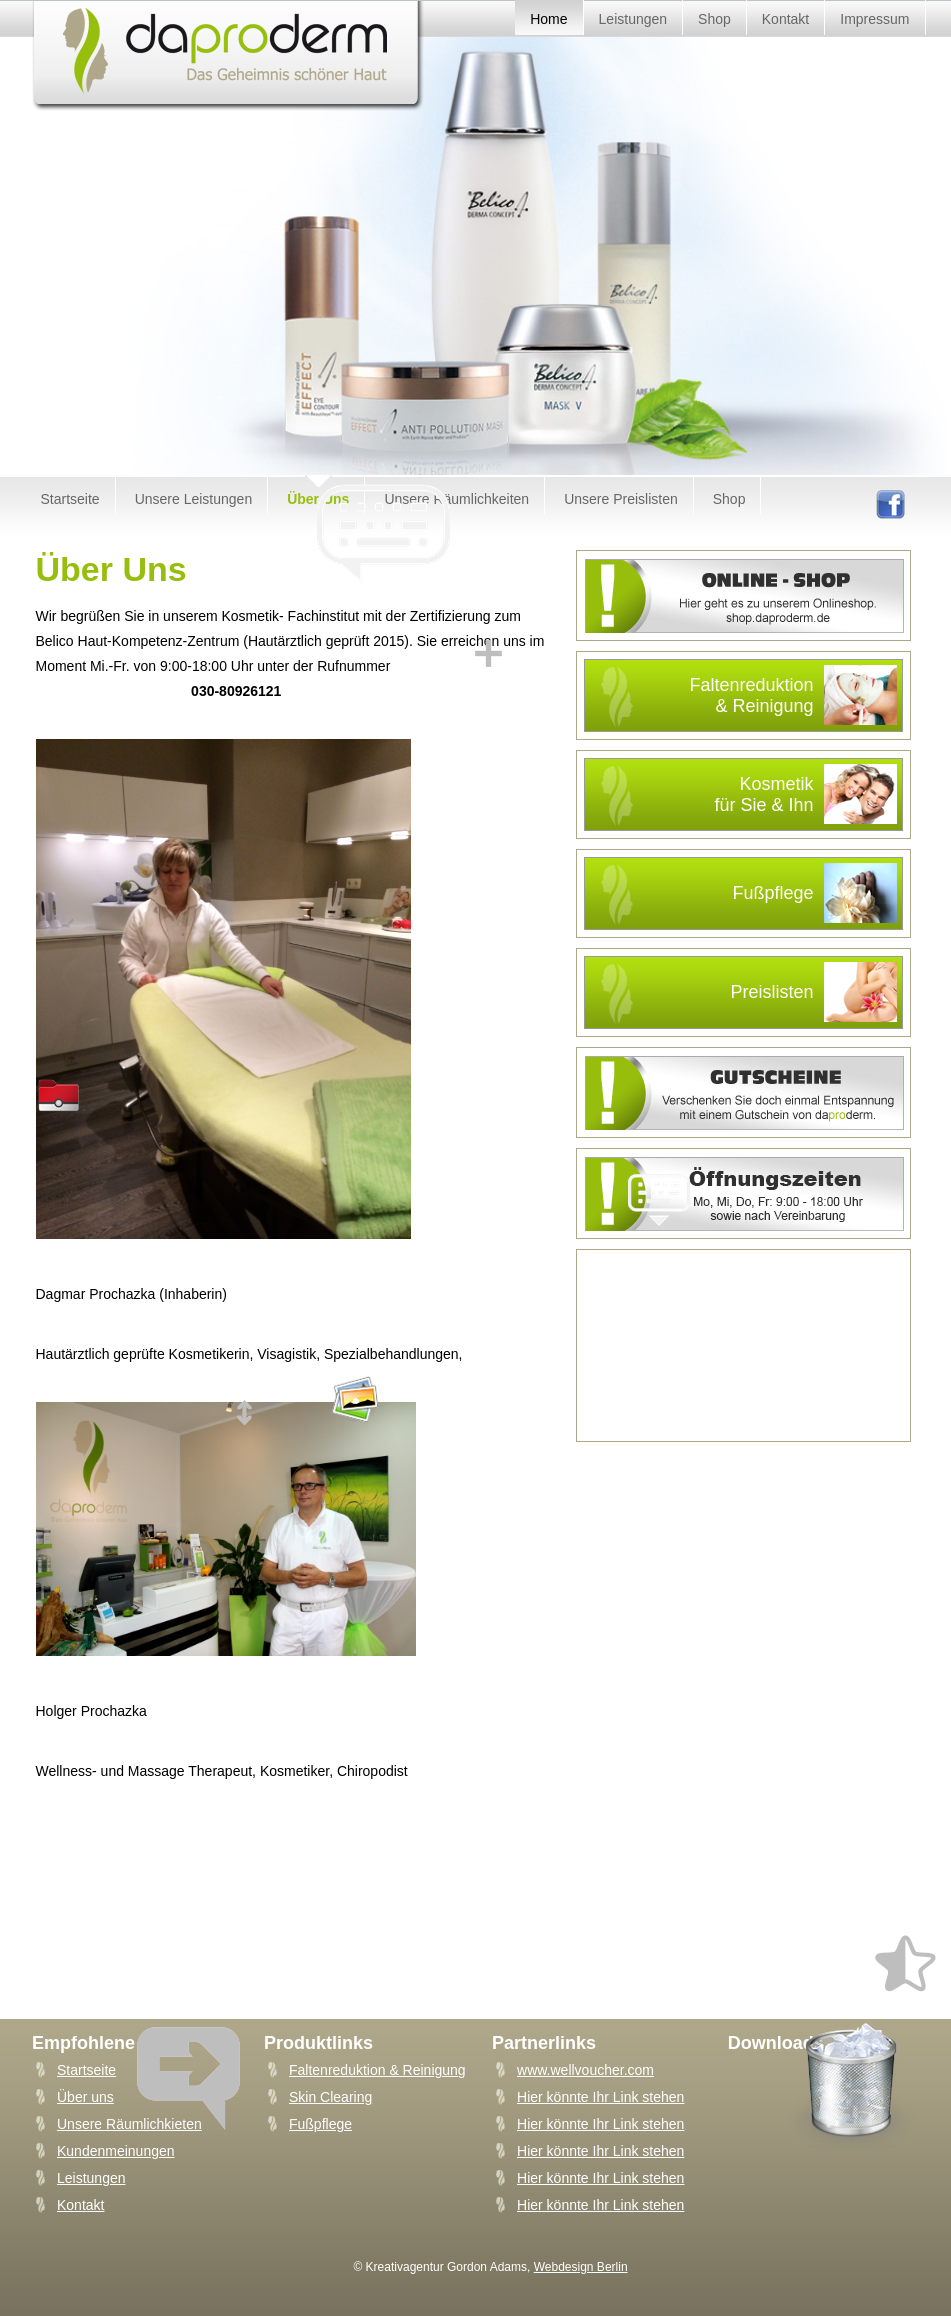  What do you see at coordinates (188, 2078) in the screenshot?
I see `user is currently away or idle` at bounding box center [188, 2078].